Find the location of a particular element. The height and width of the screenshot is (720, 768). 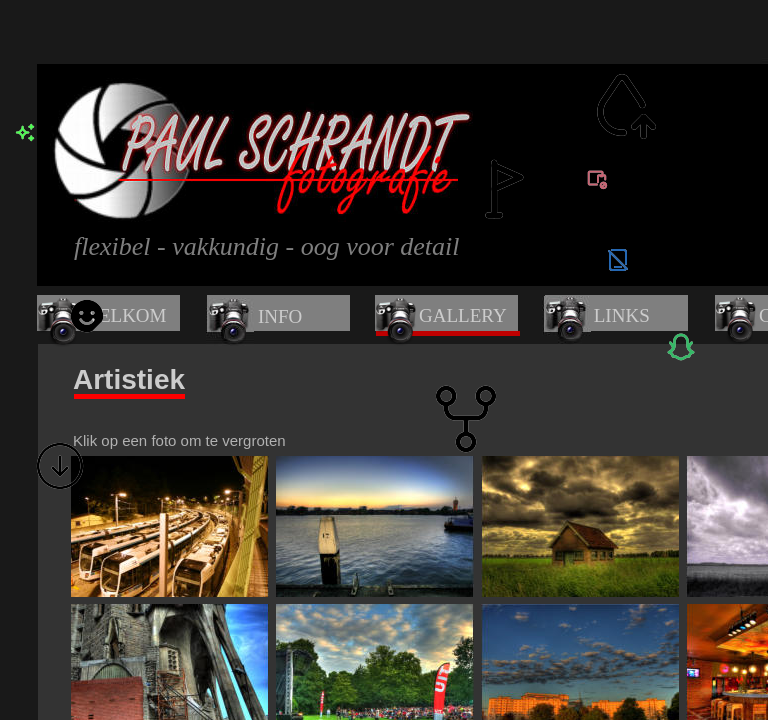

flag or mark an item for follow-up is located at coordinates (500, 189).